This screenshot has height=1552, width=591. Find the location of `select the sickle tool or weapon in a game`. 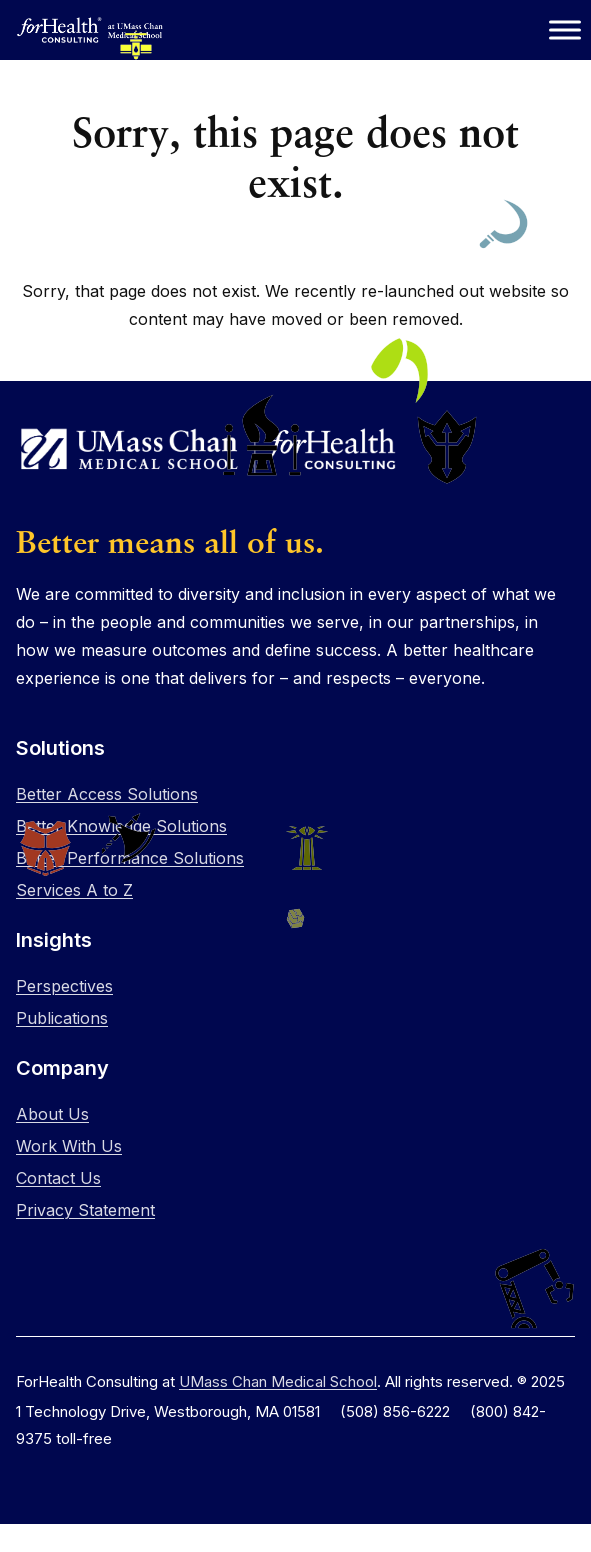

select the sickle tool or weapon in a game is located at coordinates (503, 223).